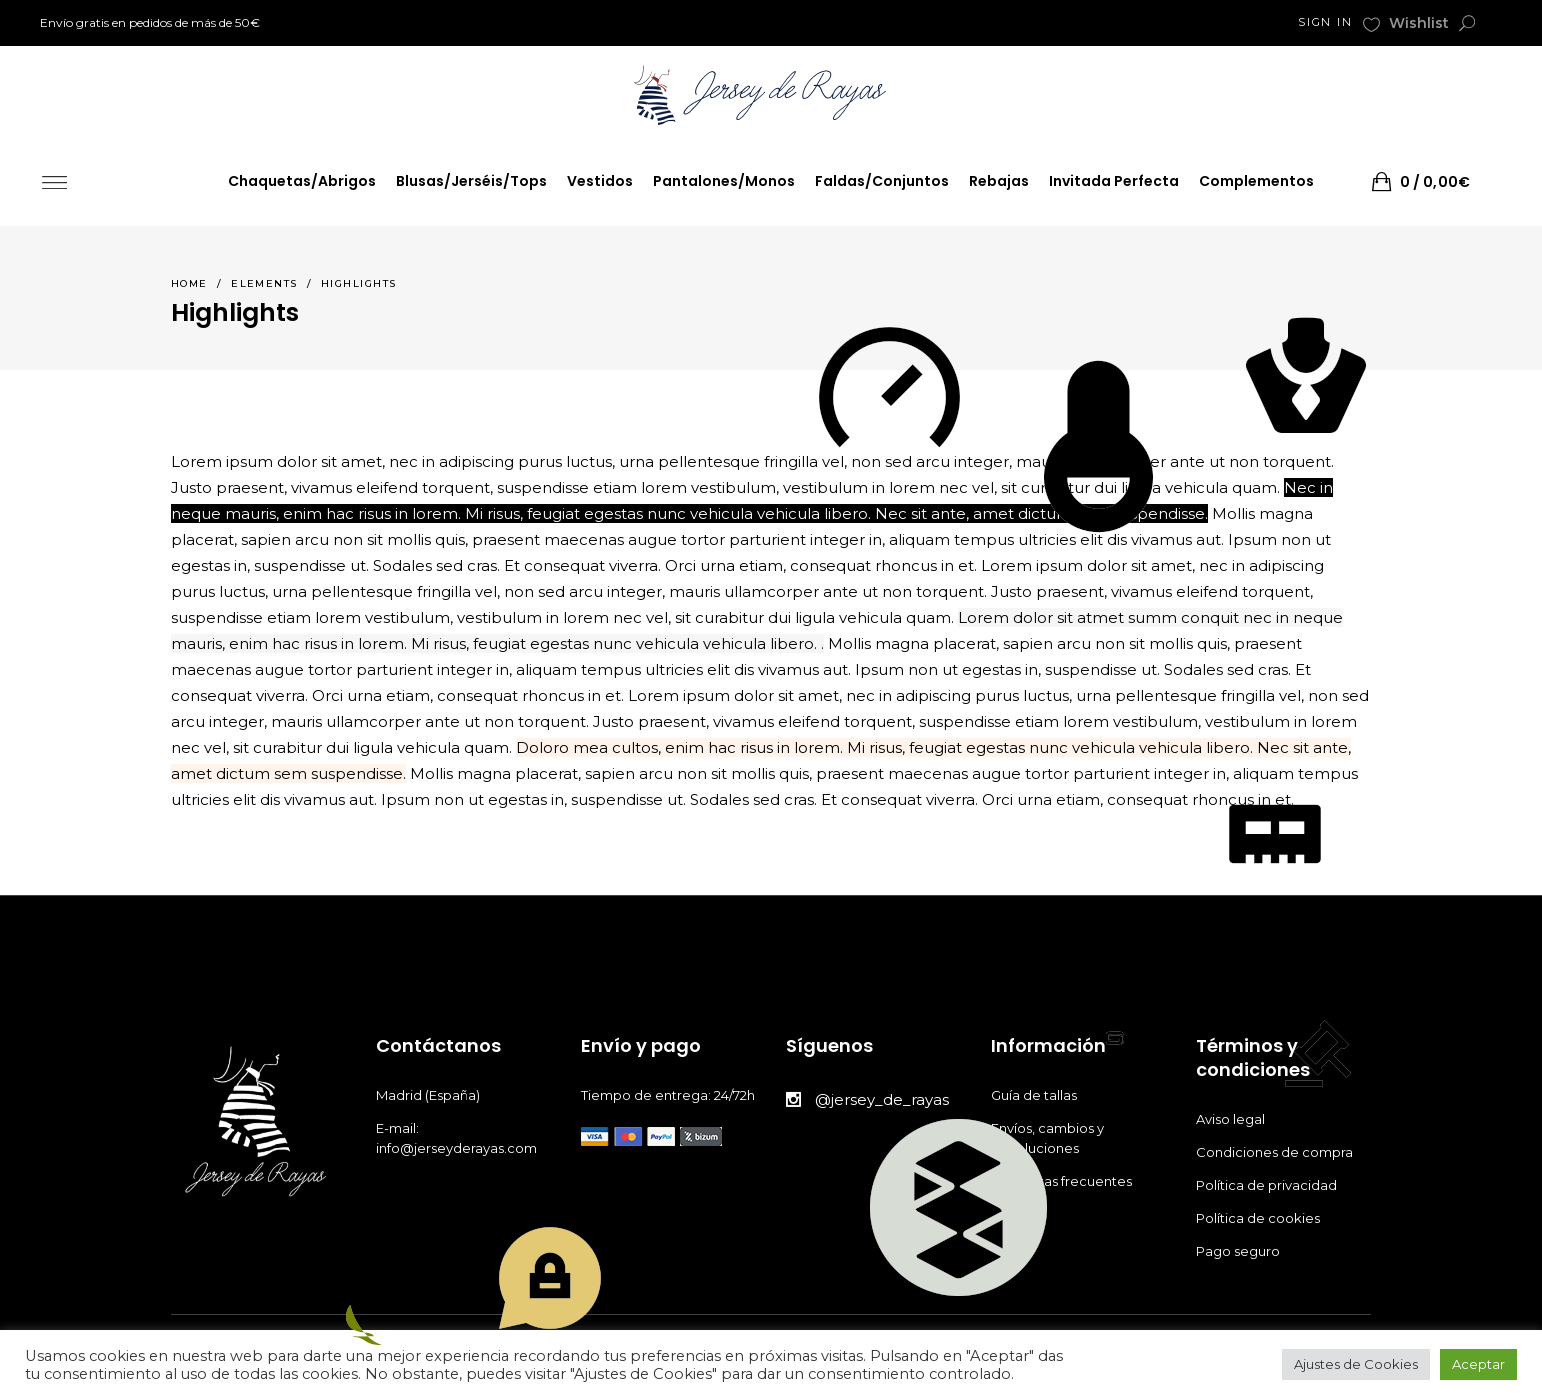 Image resolution: width=1542 pixels, height=1399 pixels. What do you see at coordinates (364, 1325) in the screenshot?
I see `avianca airline app or website` at bounding box center [364, 1325].